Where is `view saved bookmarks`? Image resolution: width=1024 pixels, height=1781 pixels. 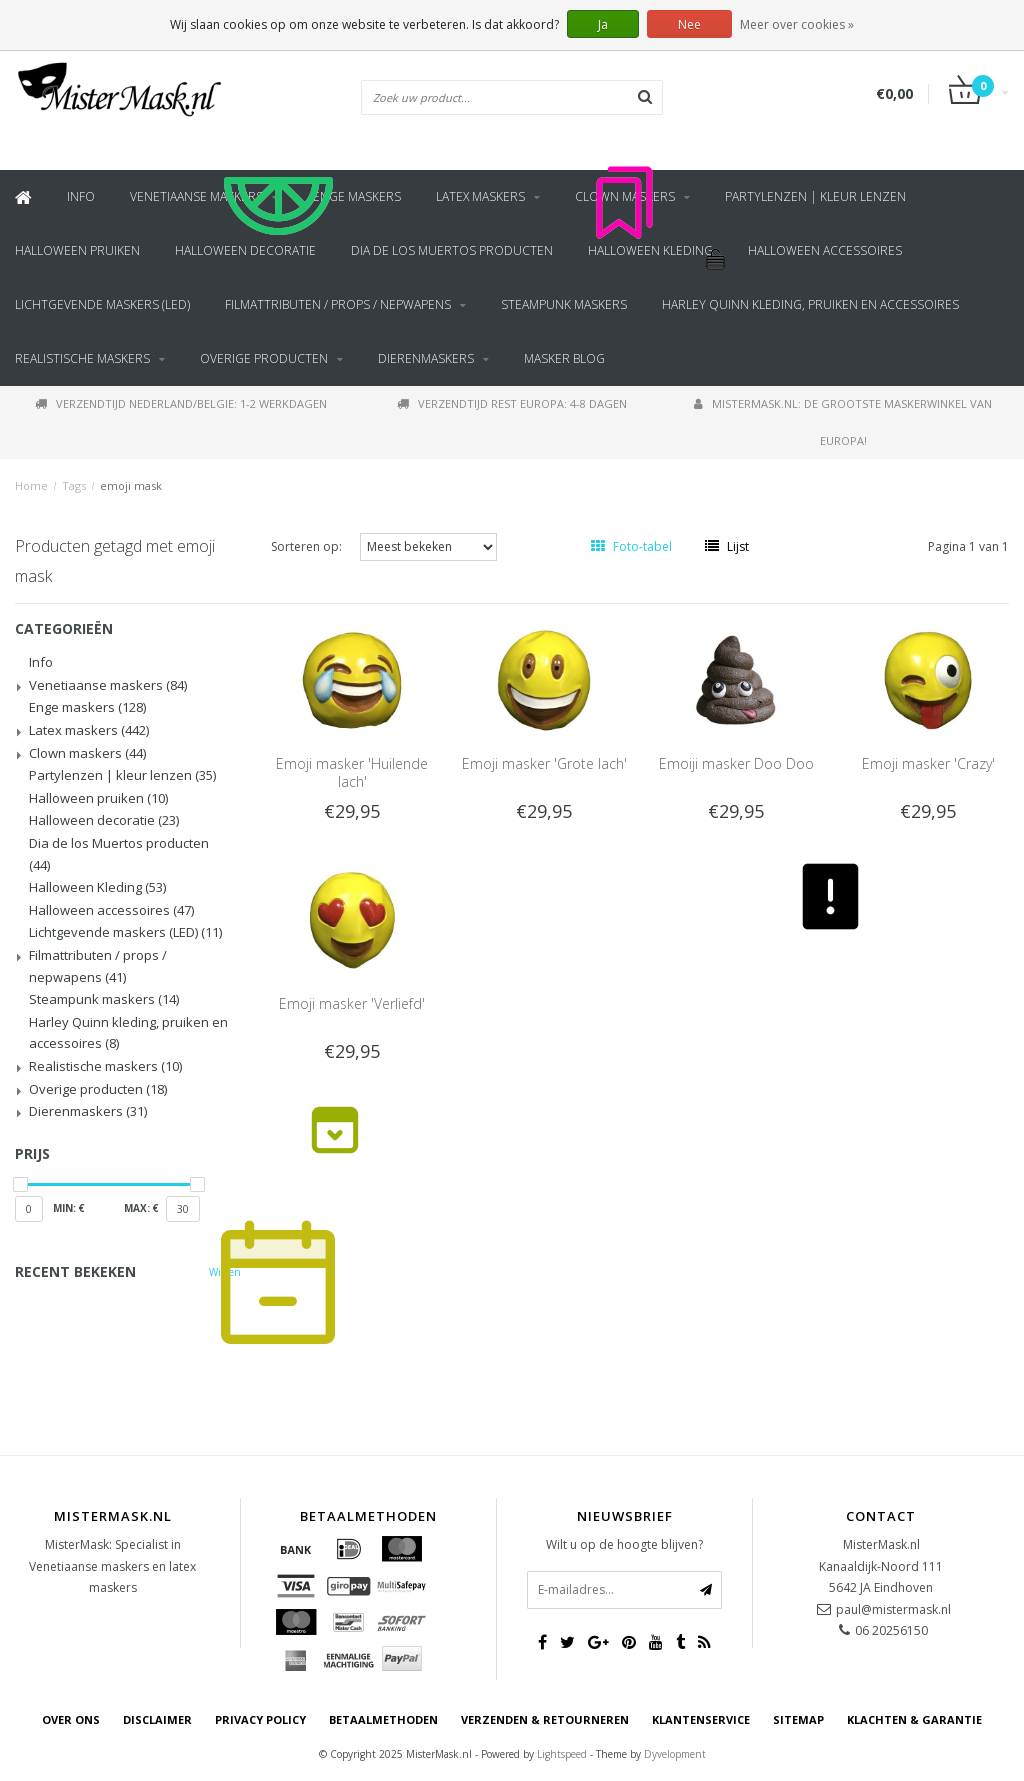
view saved bookmarks is located at coordinates (624, 202).